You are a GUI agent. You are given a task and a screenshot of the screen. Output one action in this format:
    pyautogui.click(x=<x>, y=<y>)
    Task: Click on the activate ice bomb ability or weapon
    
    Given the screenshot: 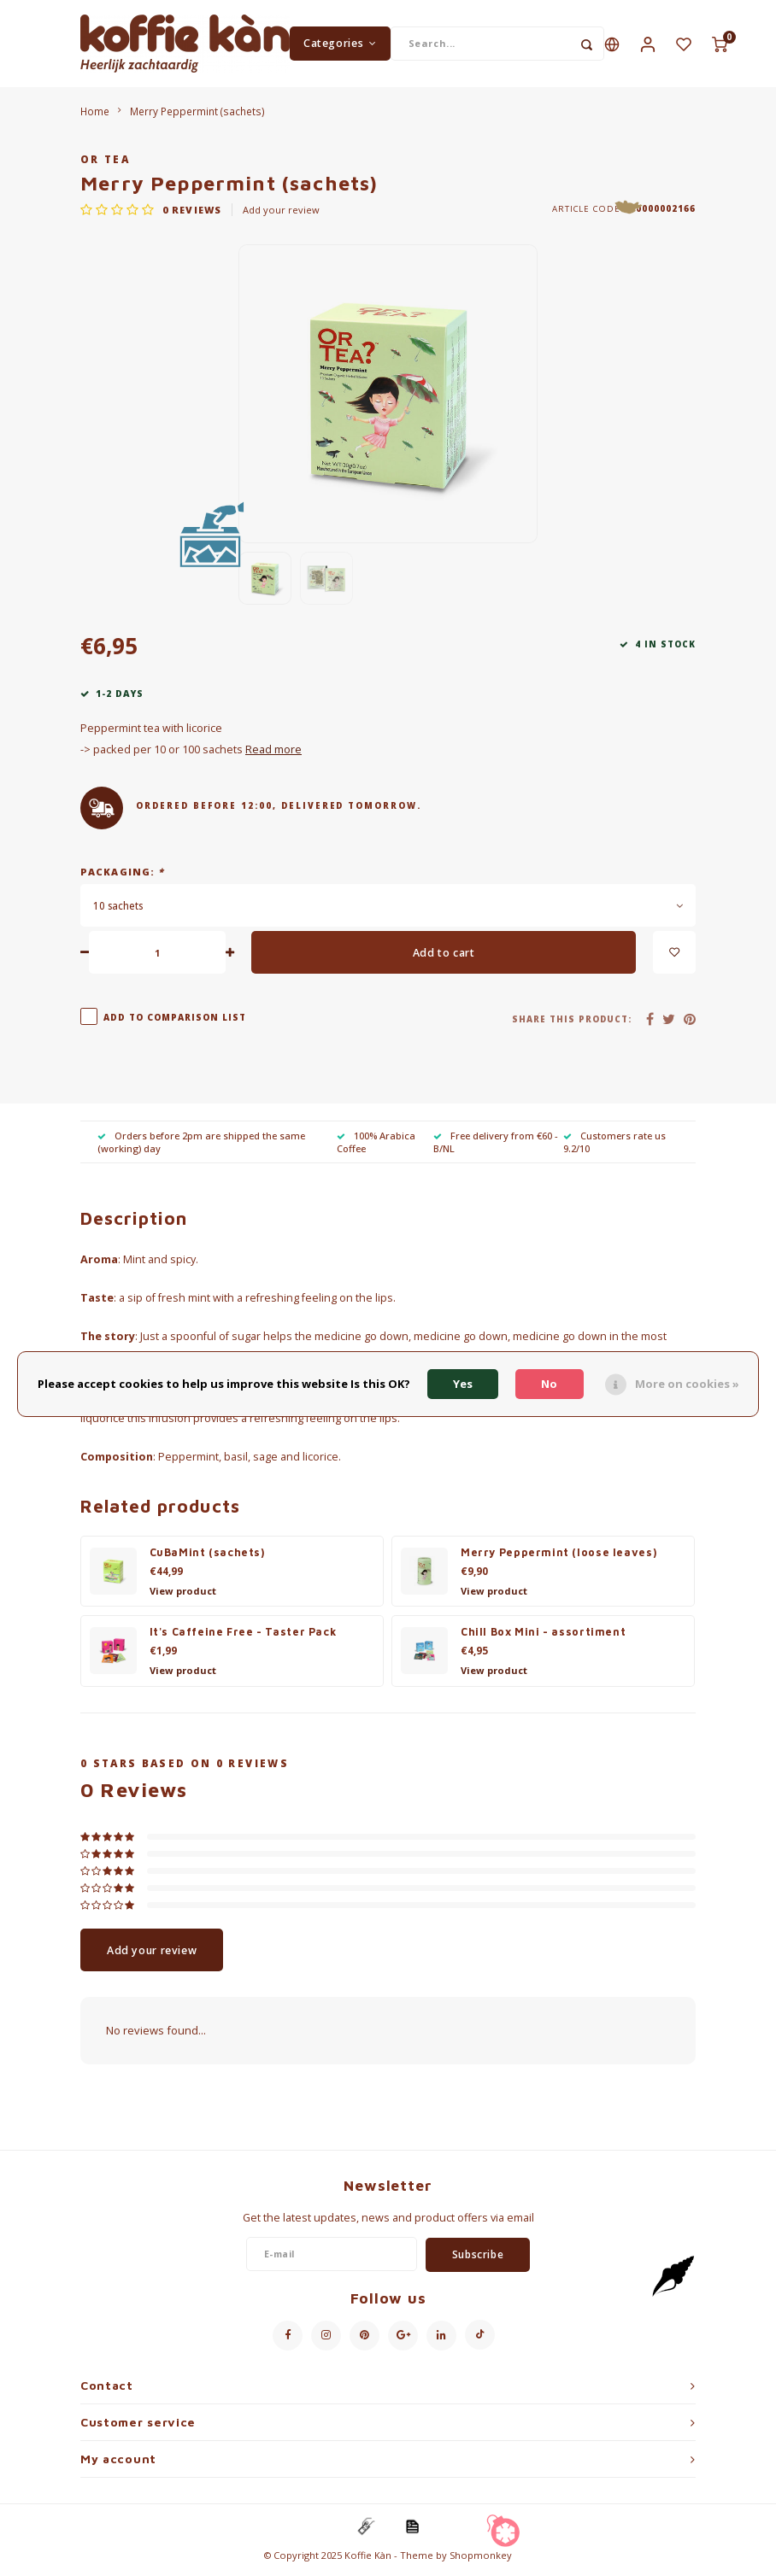 What is the action you would take?
    pyautogui.click(x=503, y=2531)
    